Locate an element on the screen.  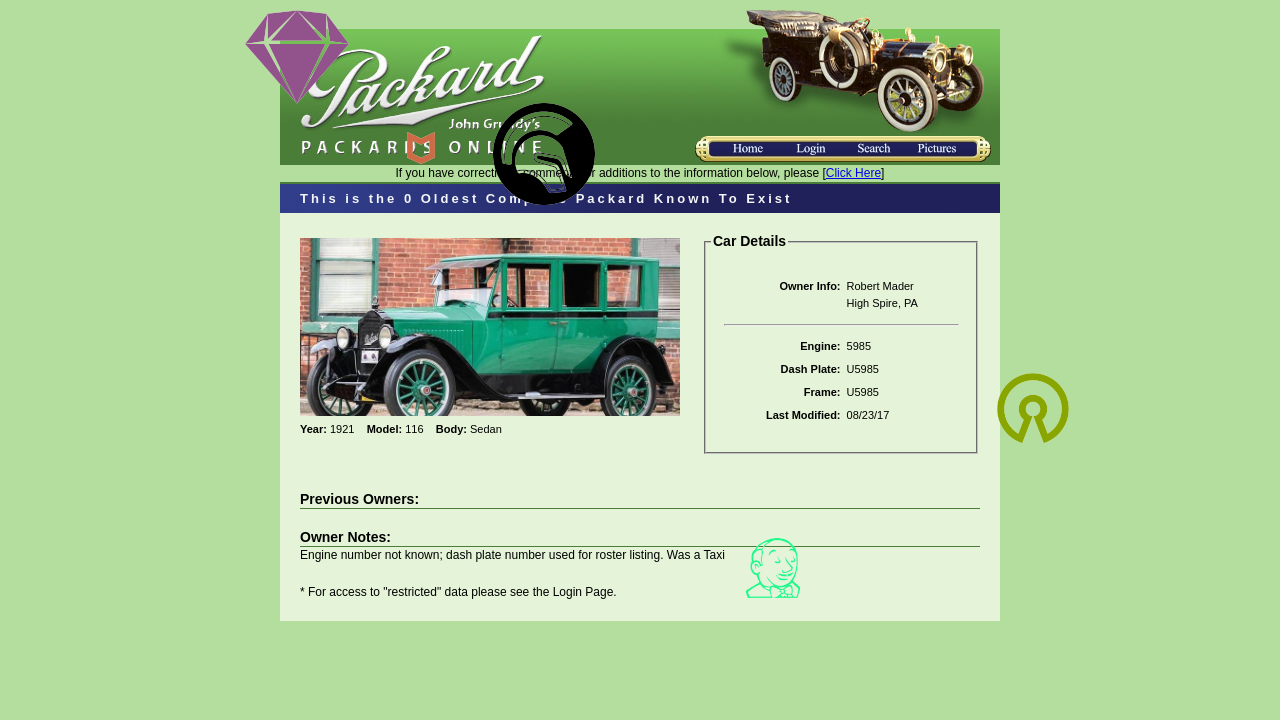
open Sketch design app is located at coordinates (297, 57).